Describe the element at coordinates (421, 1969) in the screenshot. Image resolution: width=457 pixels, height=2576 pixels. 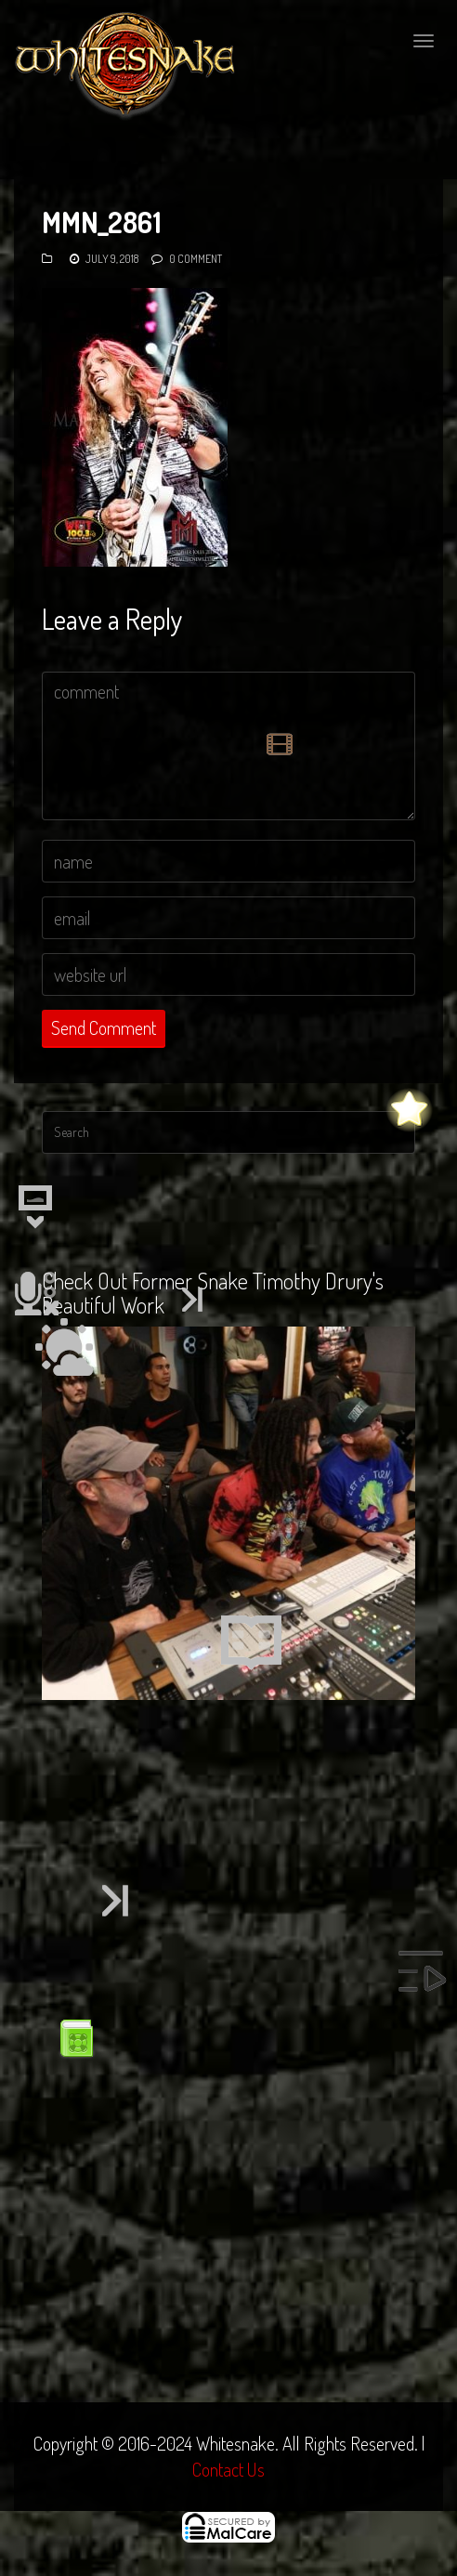
I see `view or manage the play queue` at that location.